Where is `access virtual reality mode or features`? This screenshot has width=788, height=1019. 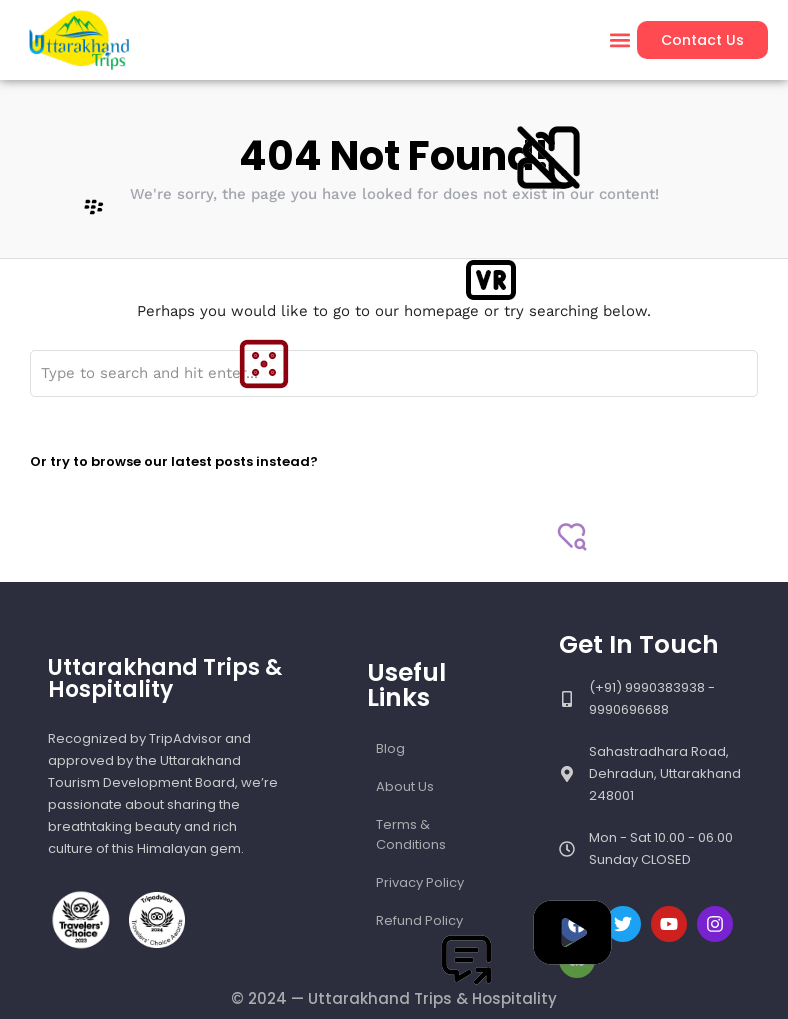
access virtual reality mode or features is located at coordinates (491, 280).